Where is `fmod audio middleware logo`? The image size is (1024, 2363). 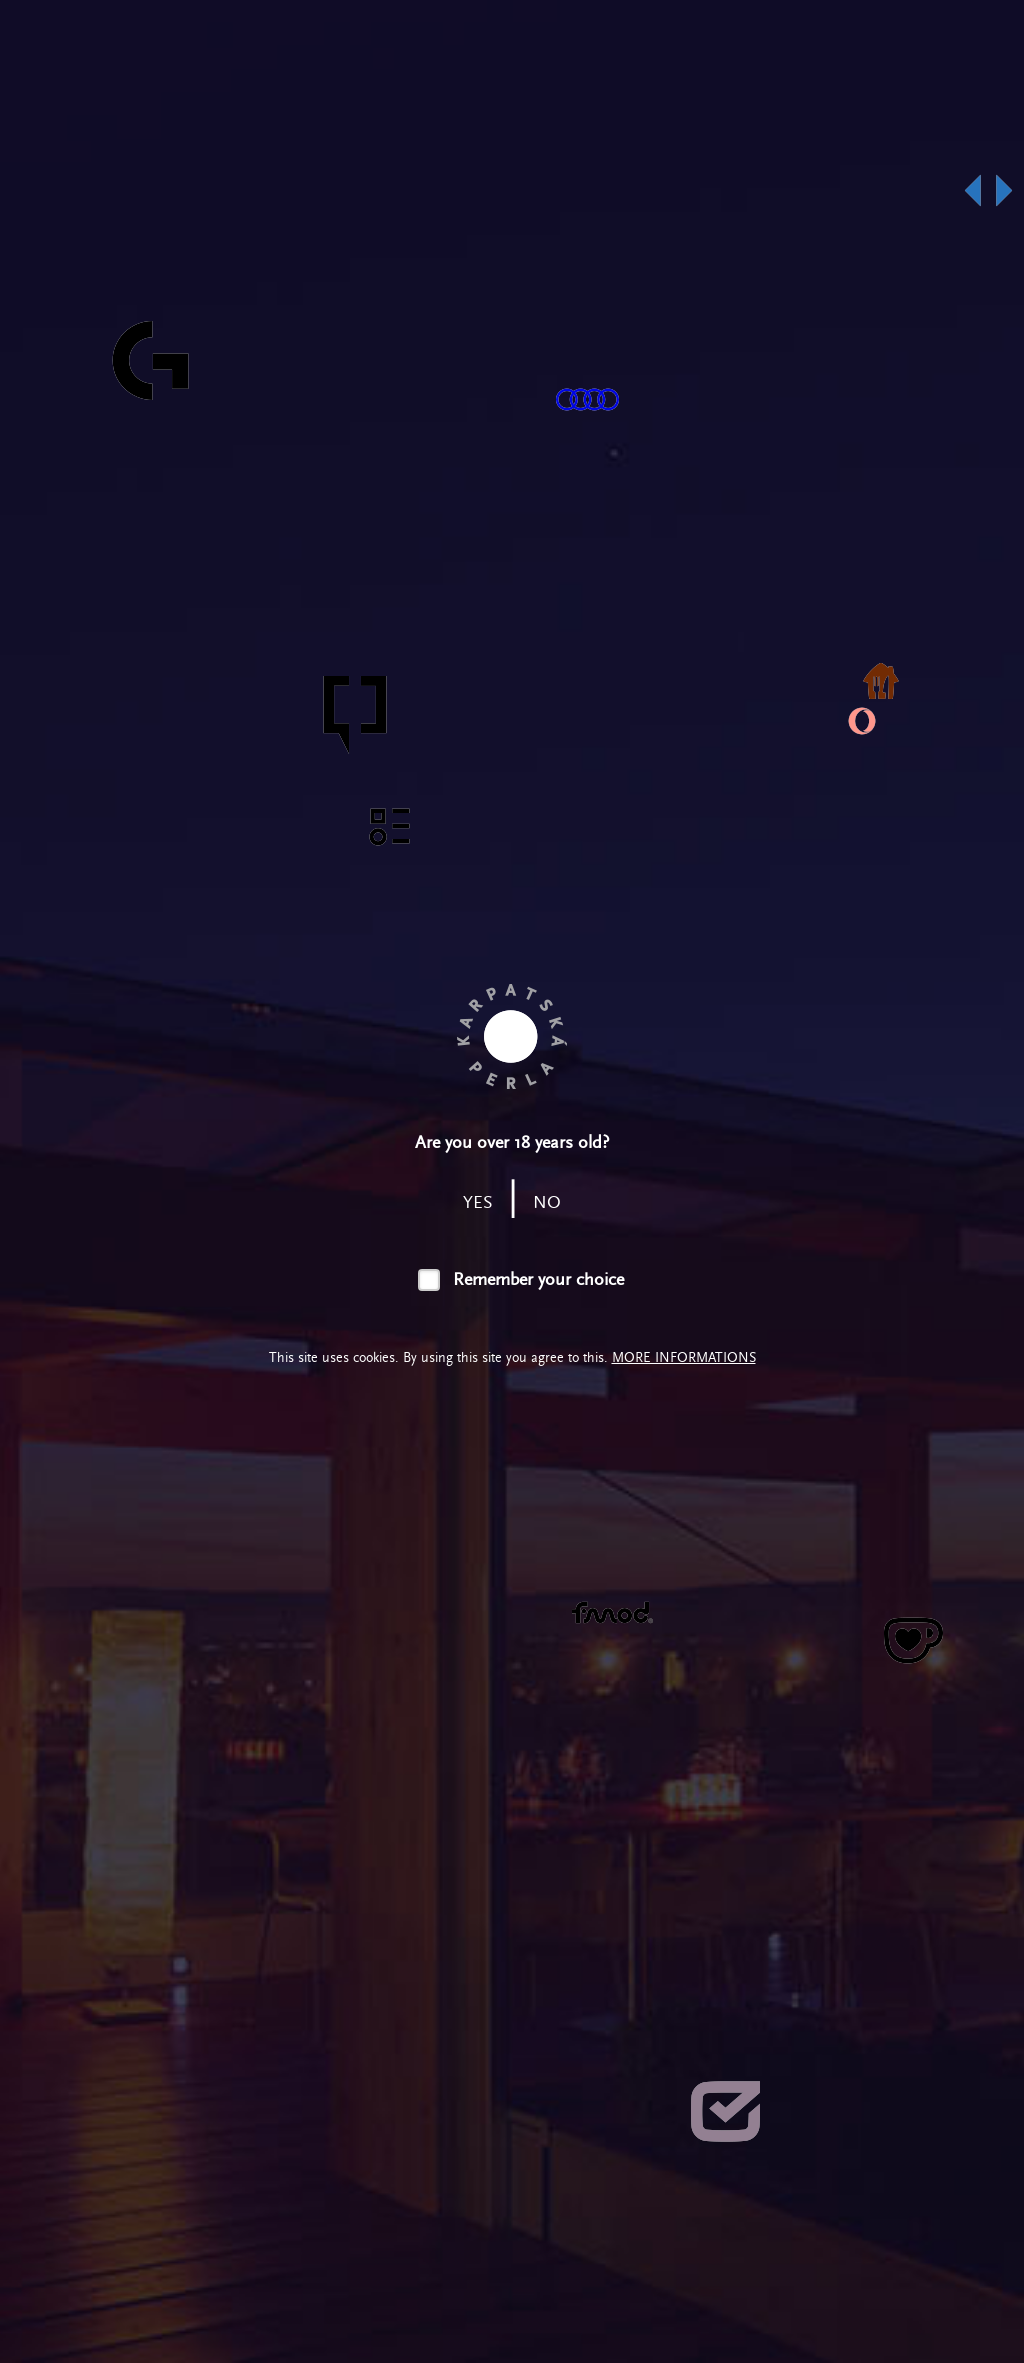
fmod audio middleware logo is located at coordinates (612, 1612).